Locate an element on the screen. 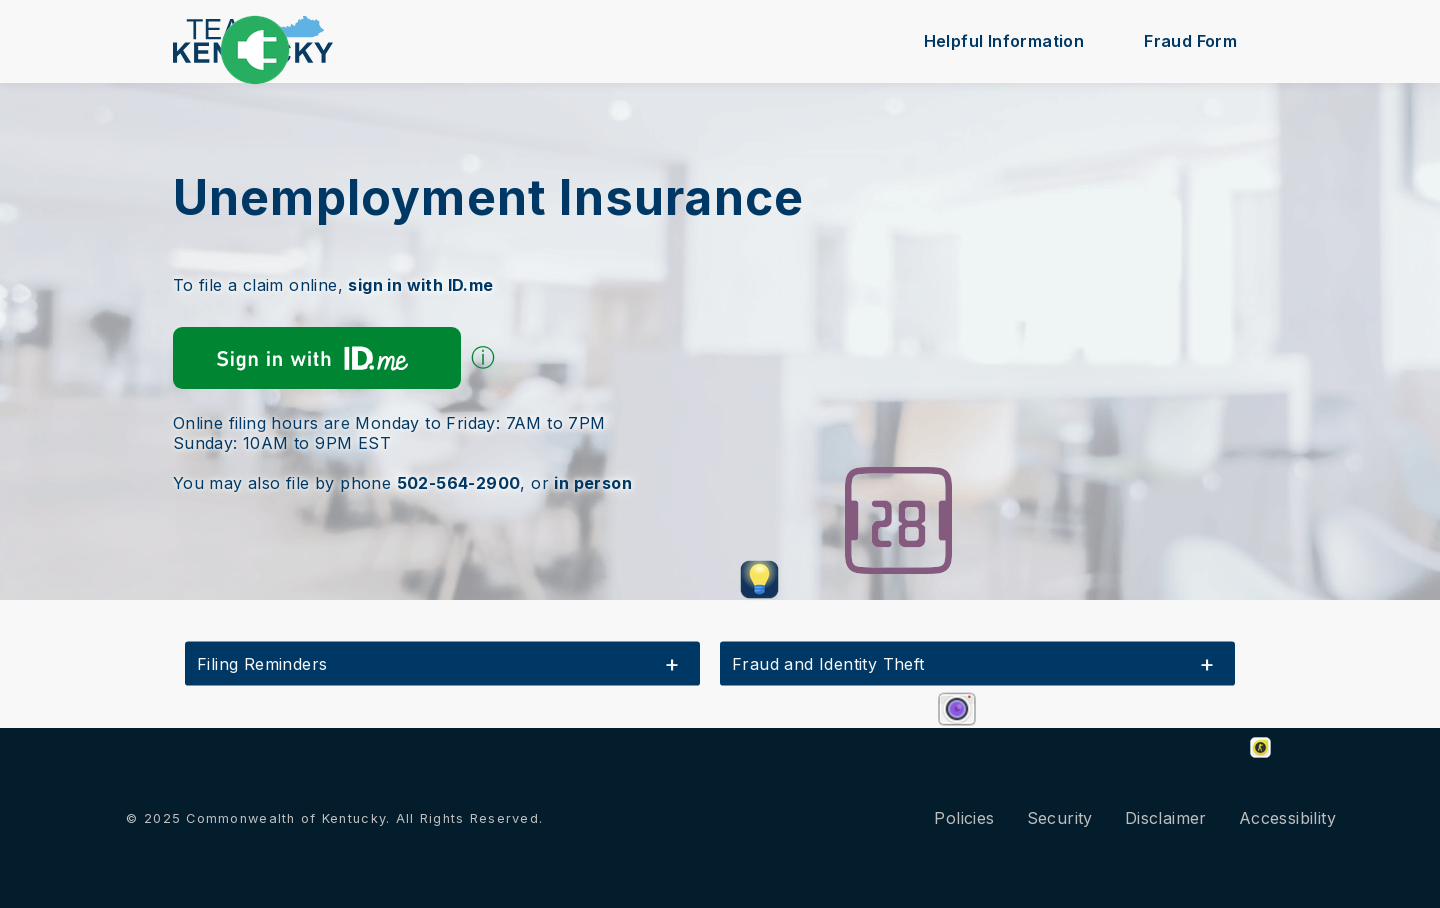  open the calendar app is located at coordinates (898, 520).